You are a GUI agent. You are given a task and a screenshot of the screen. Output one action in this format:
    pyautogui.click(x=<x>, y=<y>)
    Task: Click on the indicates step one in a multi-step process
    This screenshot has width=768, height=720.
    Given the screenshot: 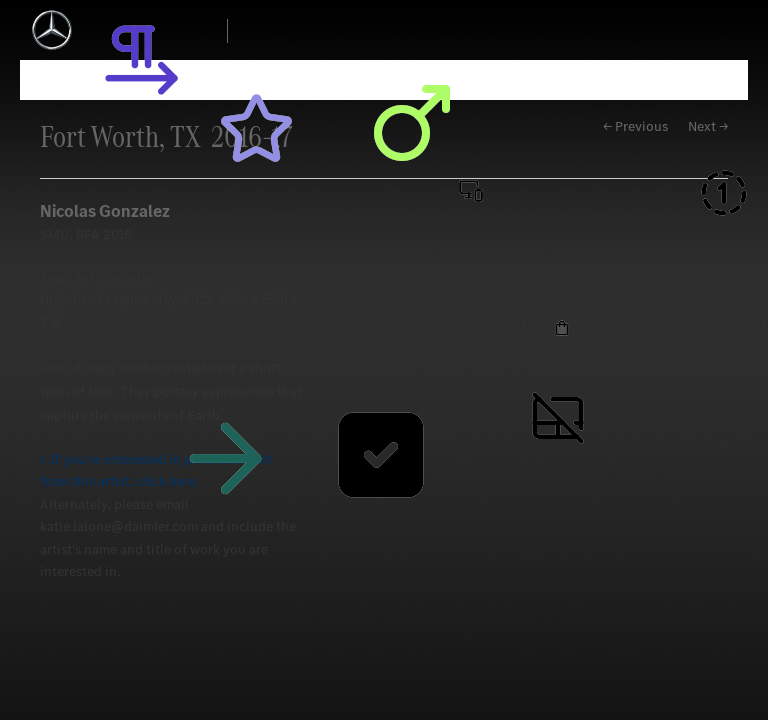 What is the action you would take?
    pyautogui.click(x=724, y=193)
    